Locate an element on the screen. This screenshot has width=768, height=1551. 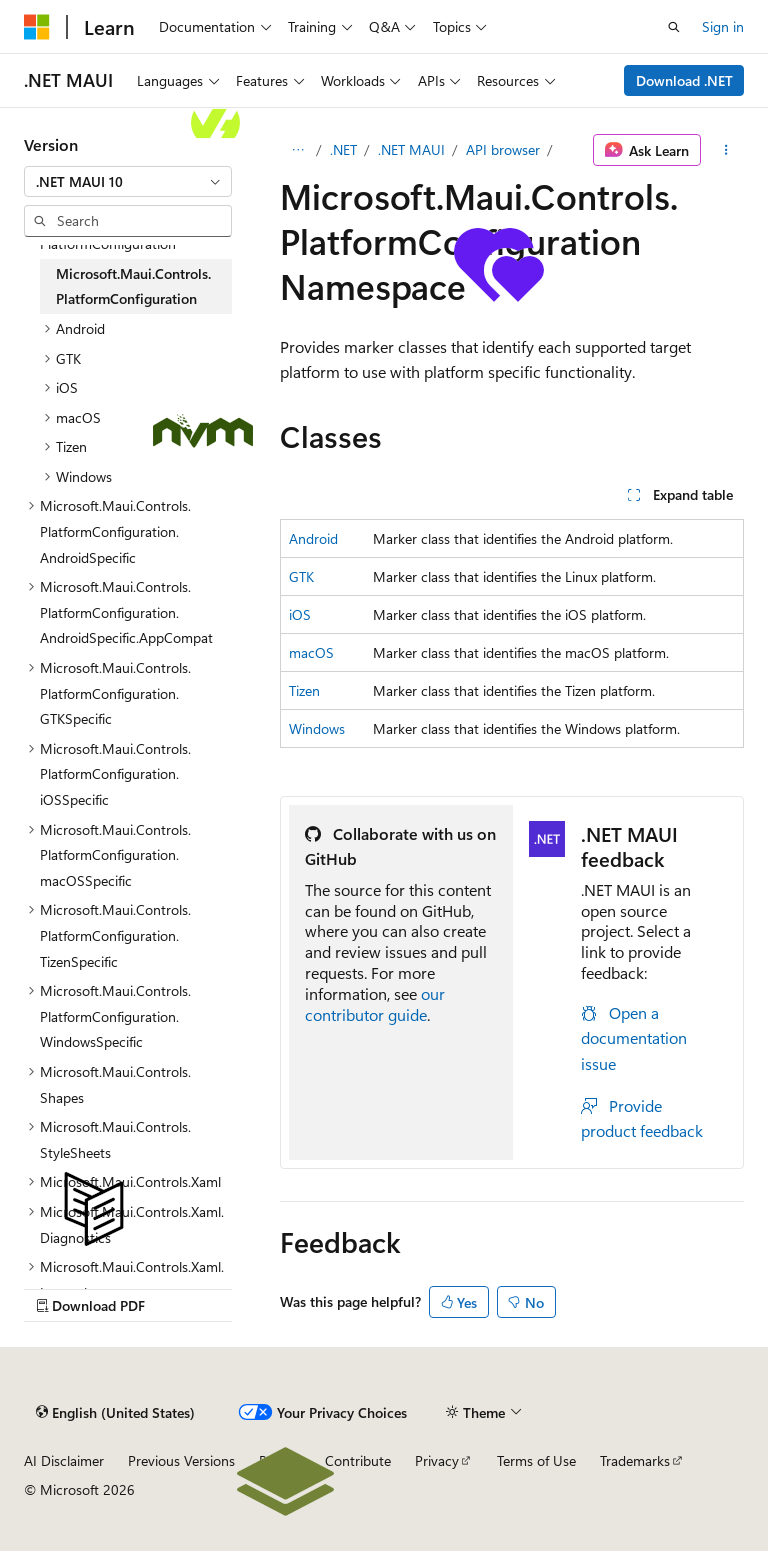
add to favorites or liked items is located at coordinates (498, 264).